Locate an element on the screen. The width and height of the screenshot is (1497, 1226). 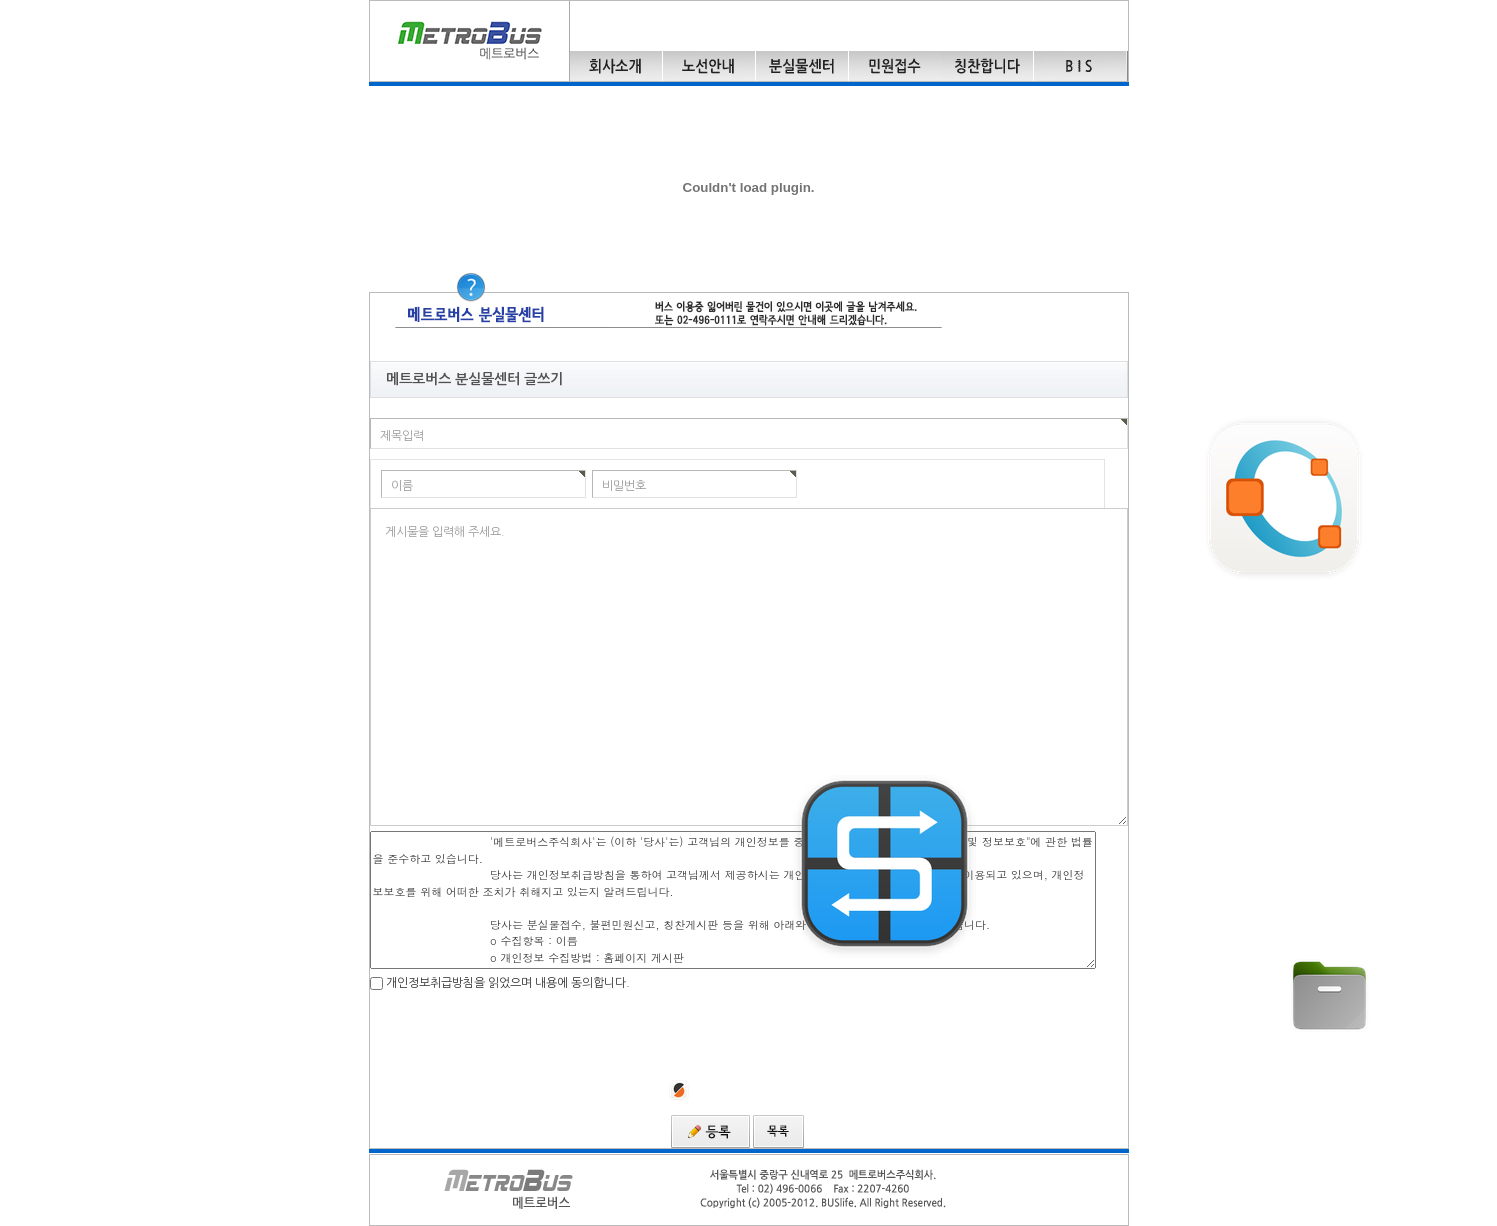
open the file manager is located at coordinates (1329, 995).